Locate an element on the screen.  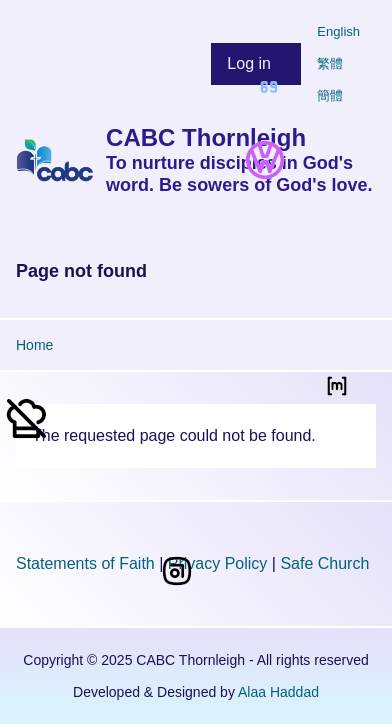
displays the number 69 as a label or badge is located at coordinates (269, 87).